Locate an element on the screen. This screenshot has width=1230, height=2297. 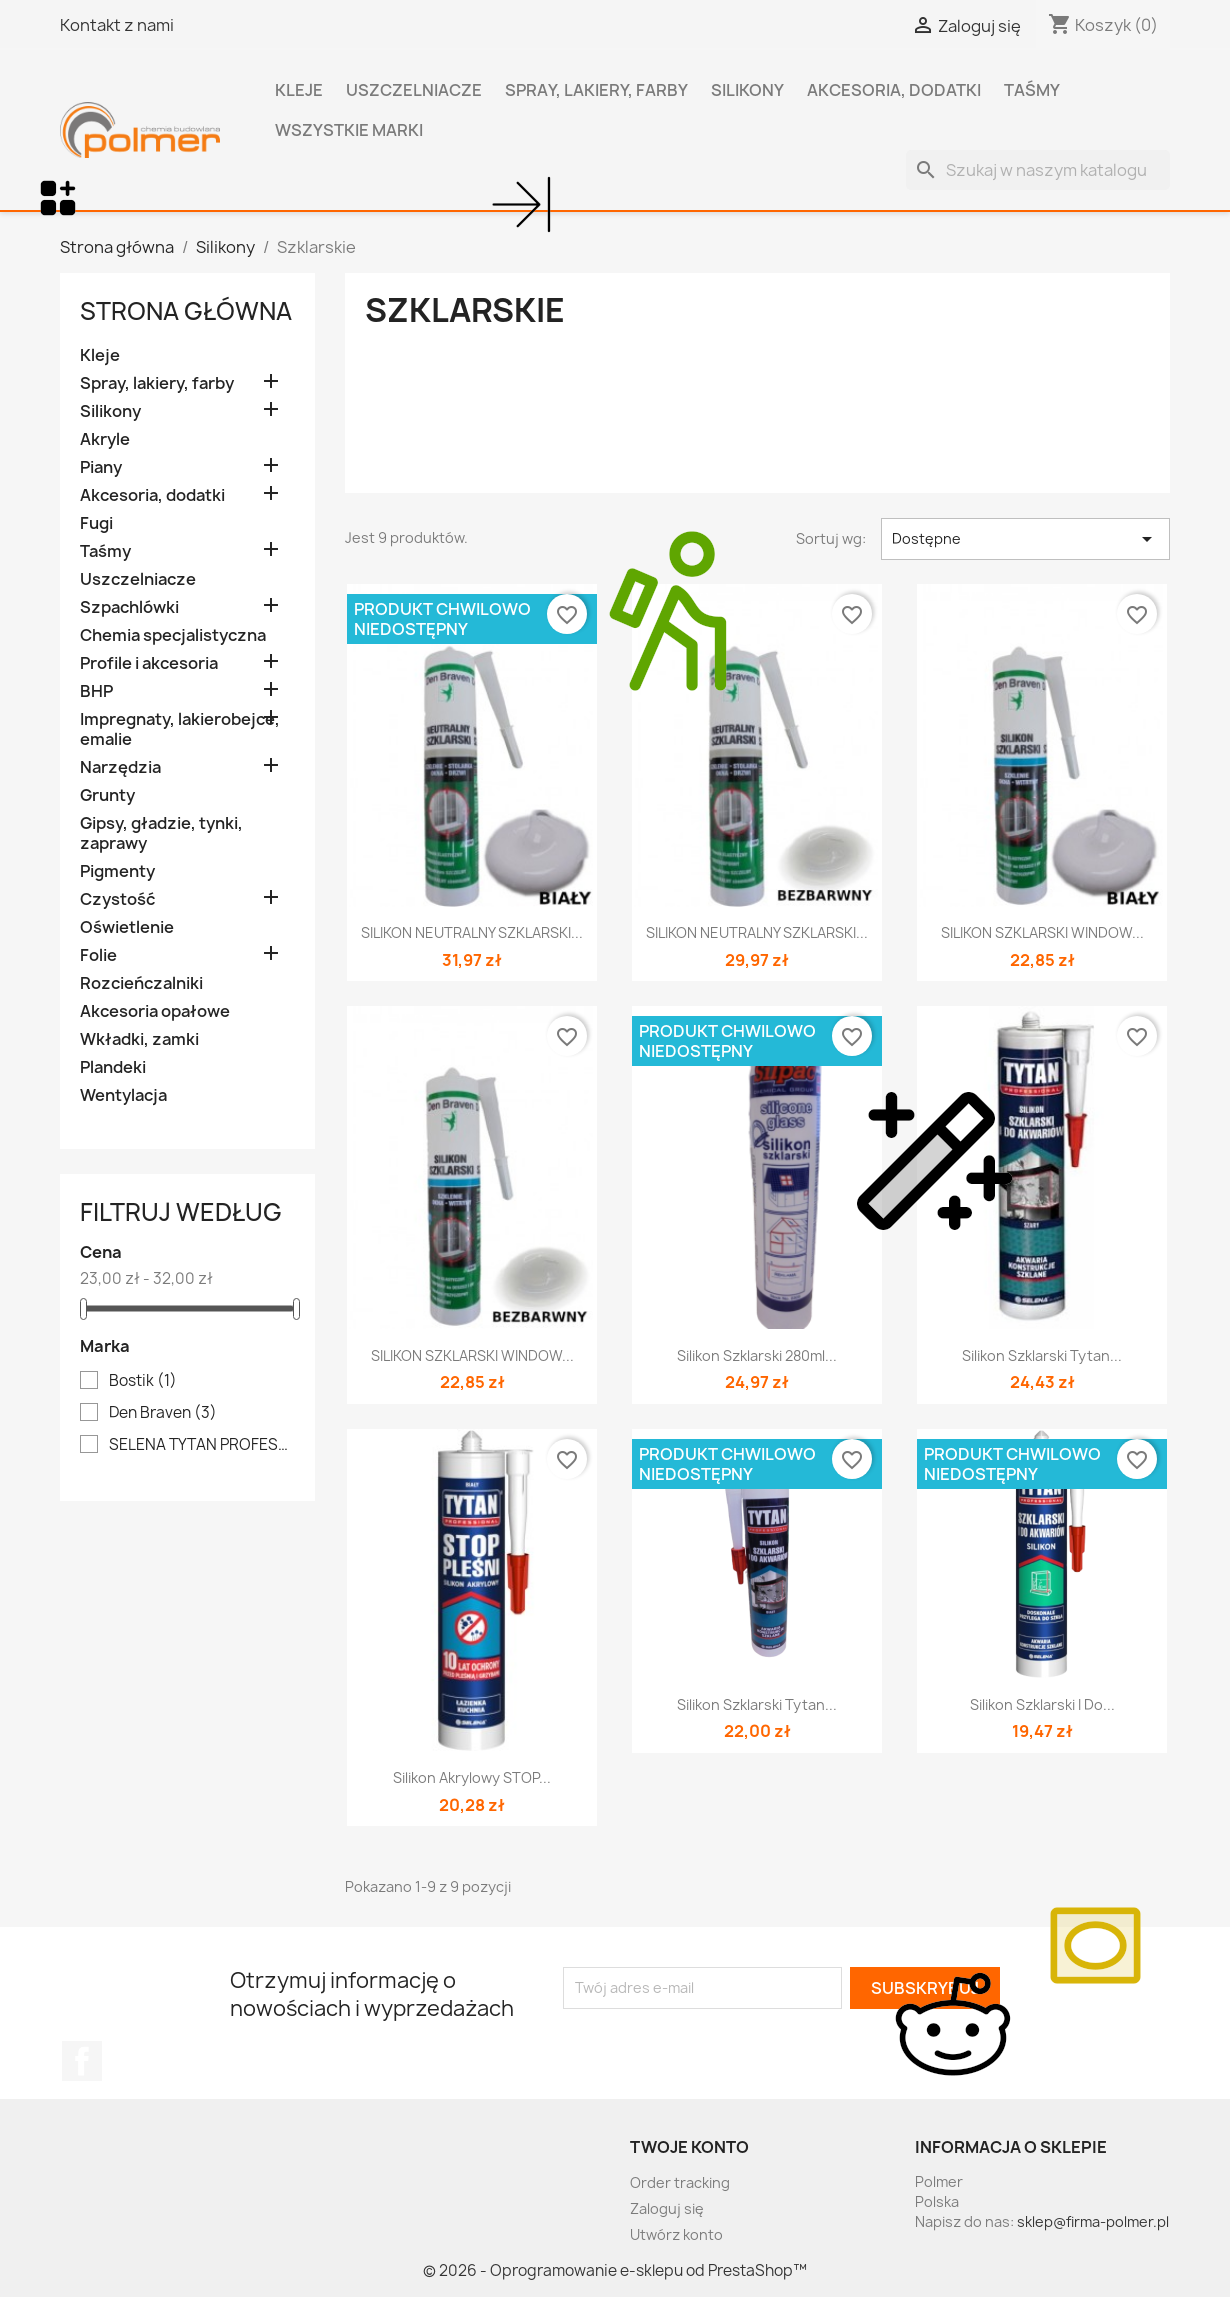
access app drawer or menu is located at coordinates (58, 198).